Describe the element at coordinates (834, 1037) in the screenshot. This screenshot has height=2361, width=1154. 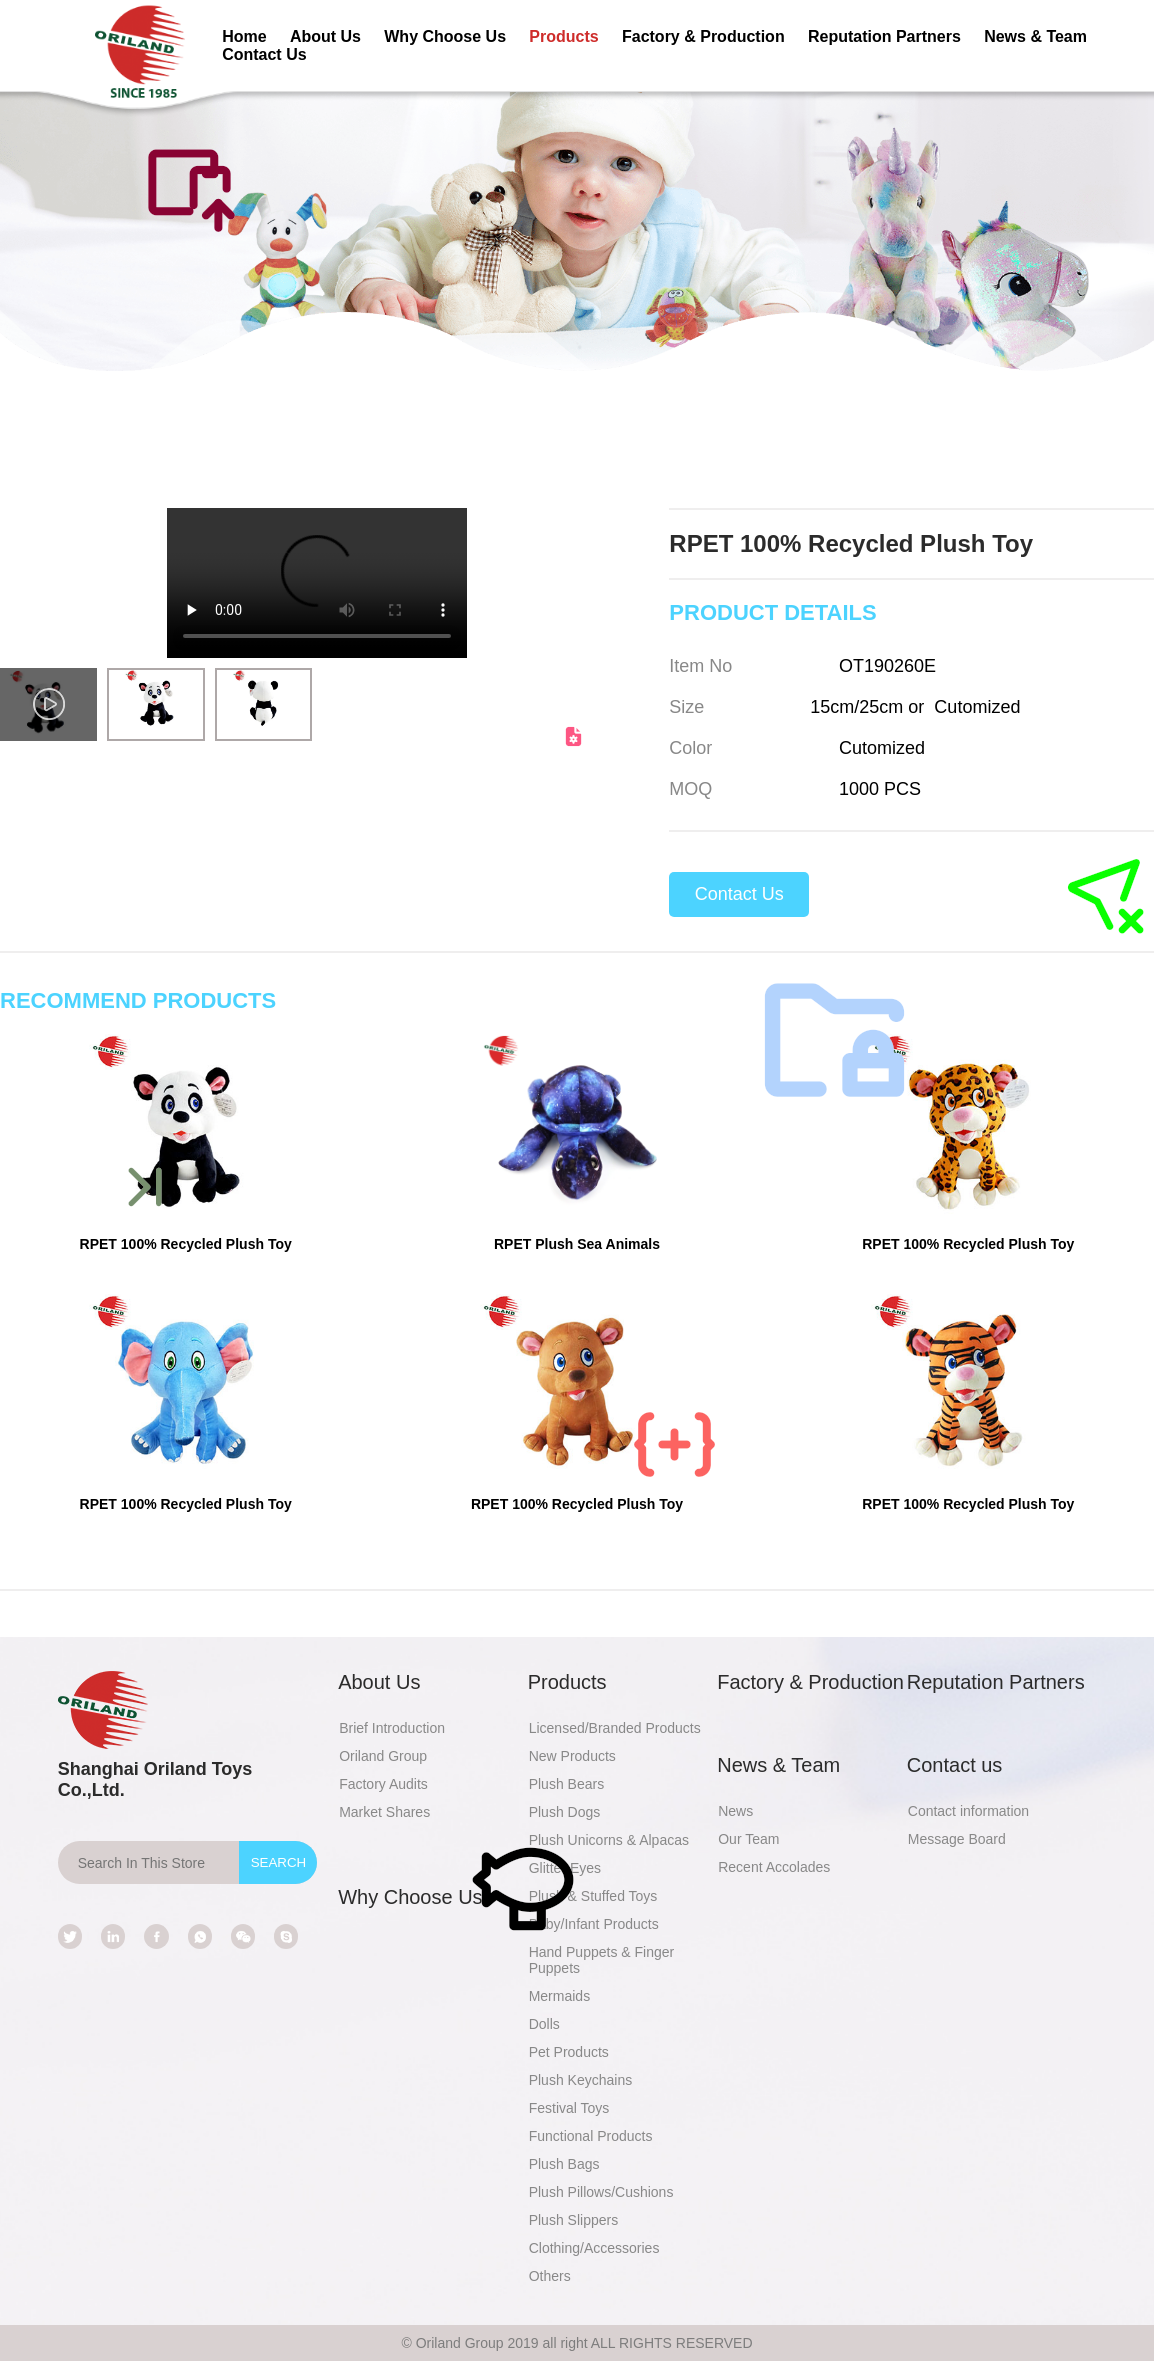
I see `access a password-protected folder` at that location.